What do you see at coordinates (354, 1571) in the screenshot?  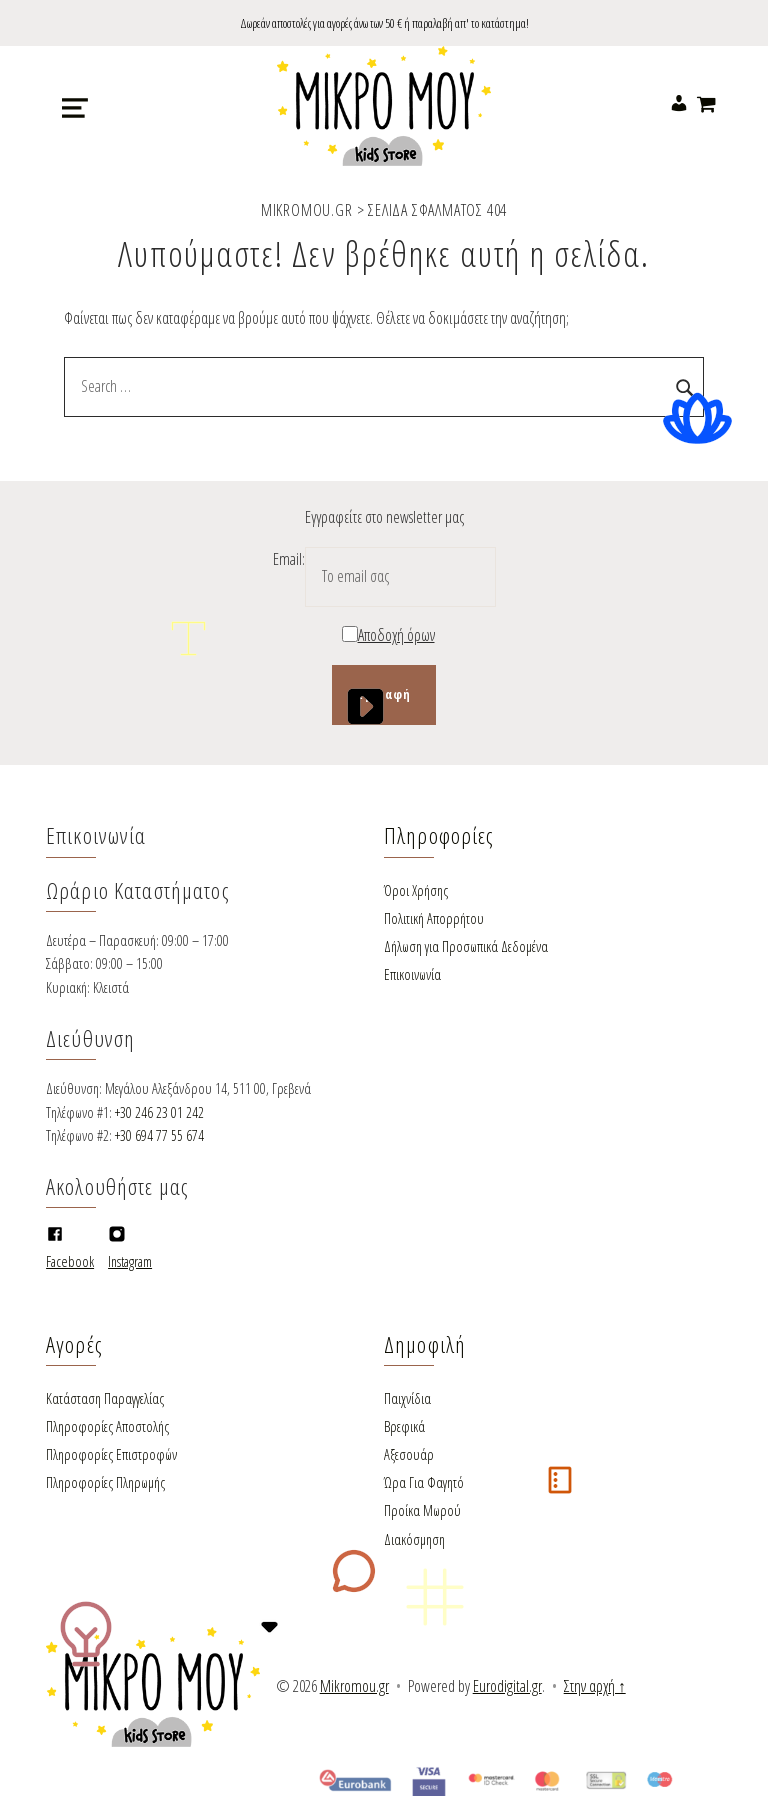 I see `open chat or messaging` at bounding box center [354, 1571].